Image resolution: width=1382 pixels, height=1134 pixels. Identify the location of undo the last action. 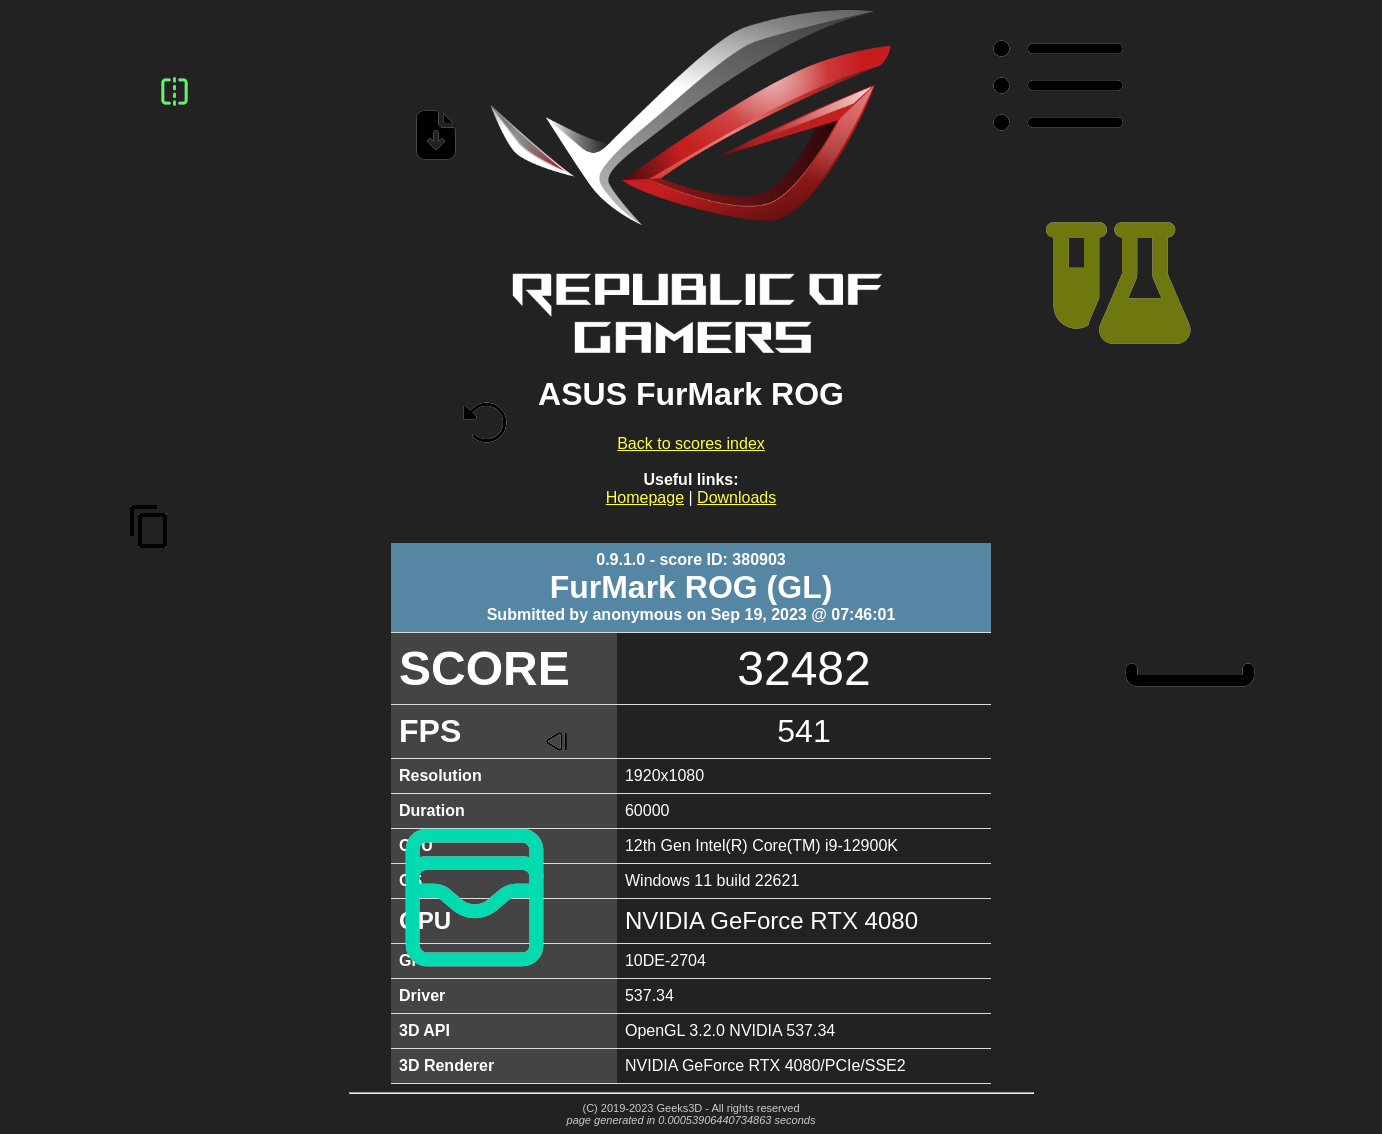
(486, 422).